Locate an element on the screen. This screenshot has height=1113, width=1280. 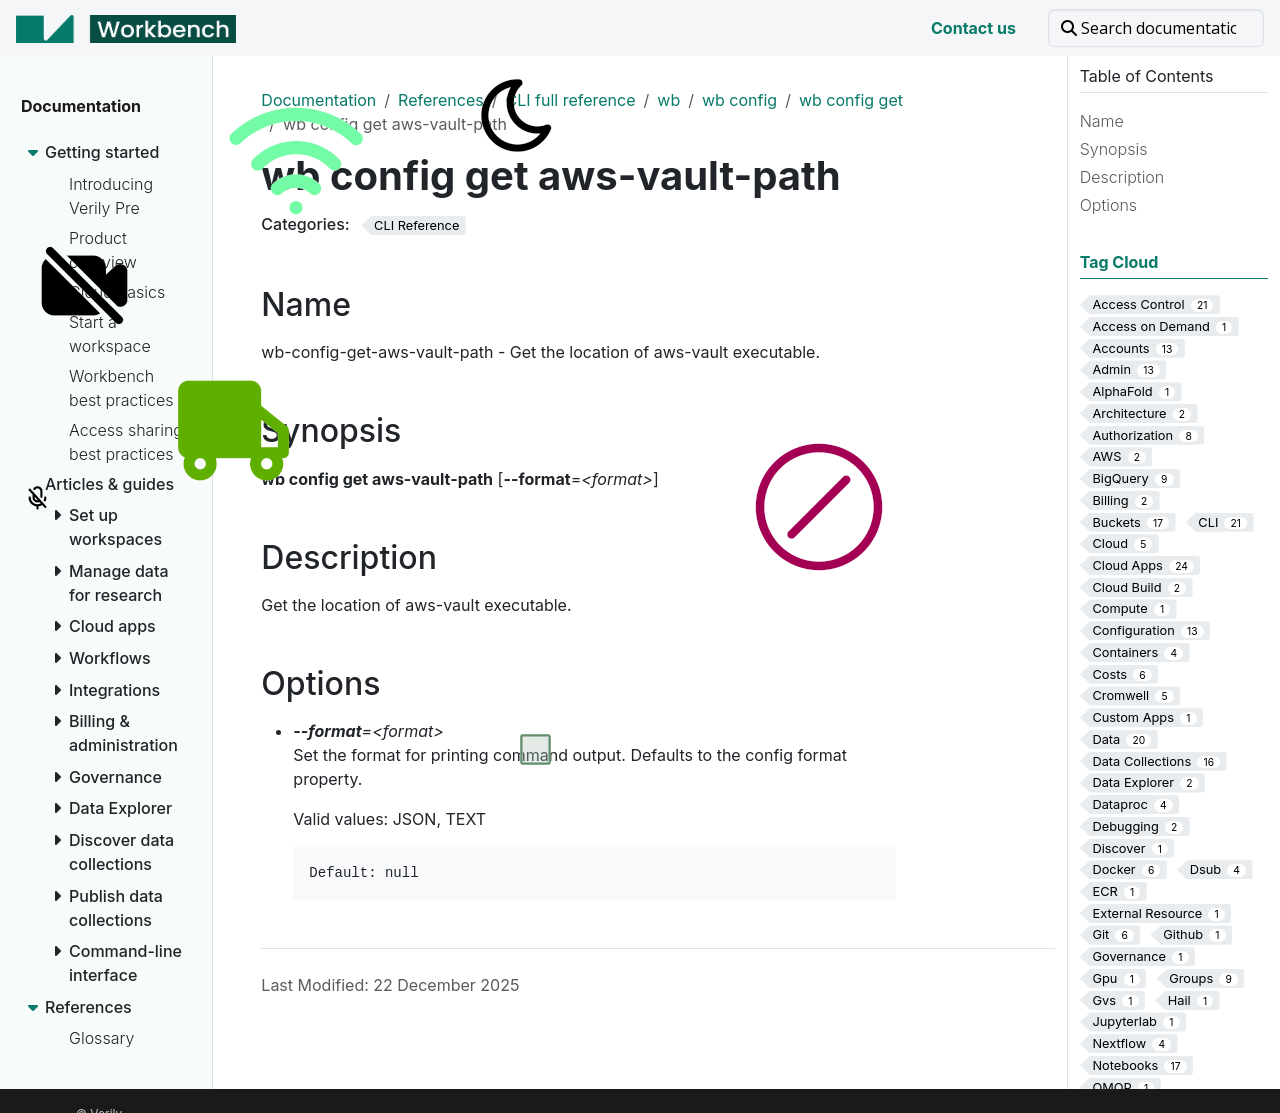
turn off camera or disable video is located at coordinates (84, 285).